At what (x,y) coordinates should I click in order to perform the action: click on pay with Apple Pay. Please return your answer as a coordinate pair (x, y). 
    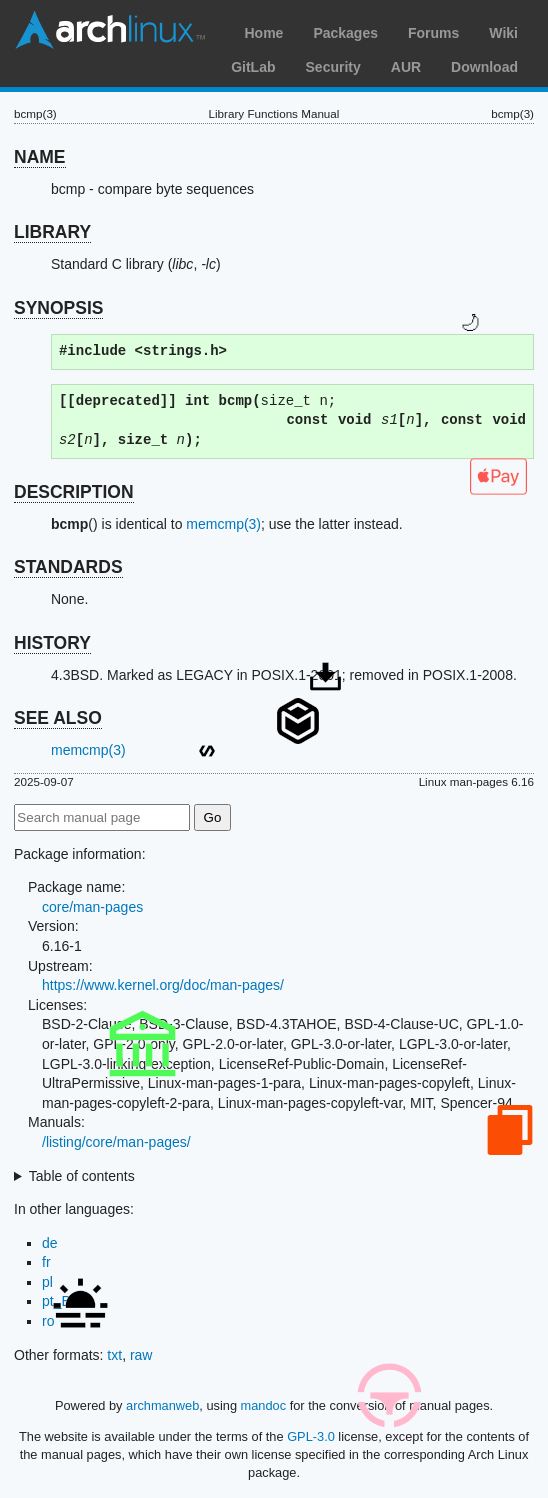
    Looking at the image, I should click on (498, 476).